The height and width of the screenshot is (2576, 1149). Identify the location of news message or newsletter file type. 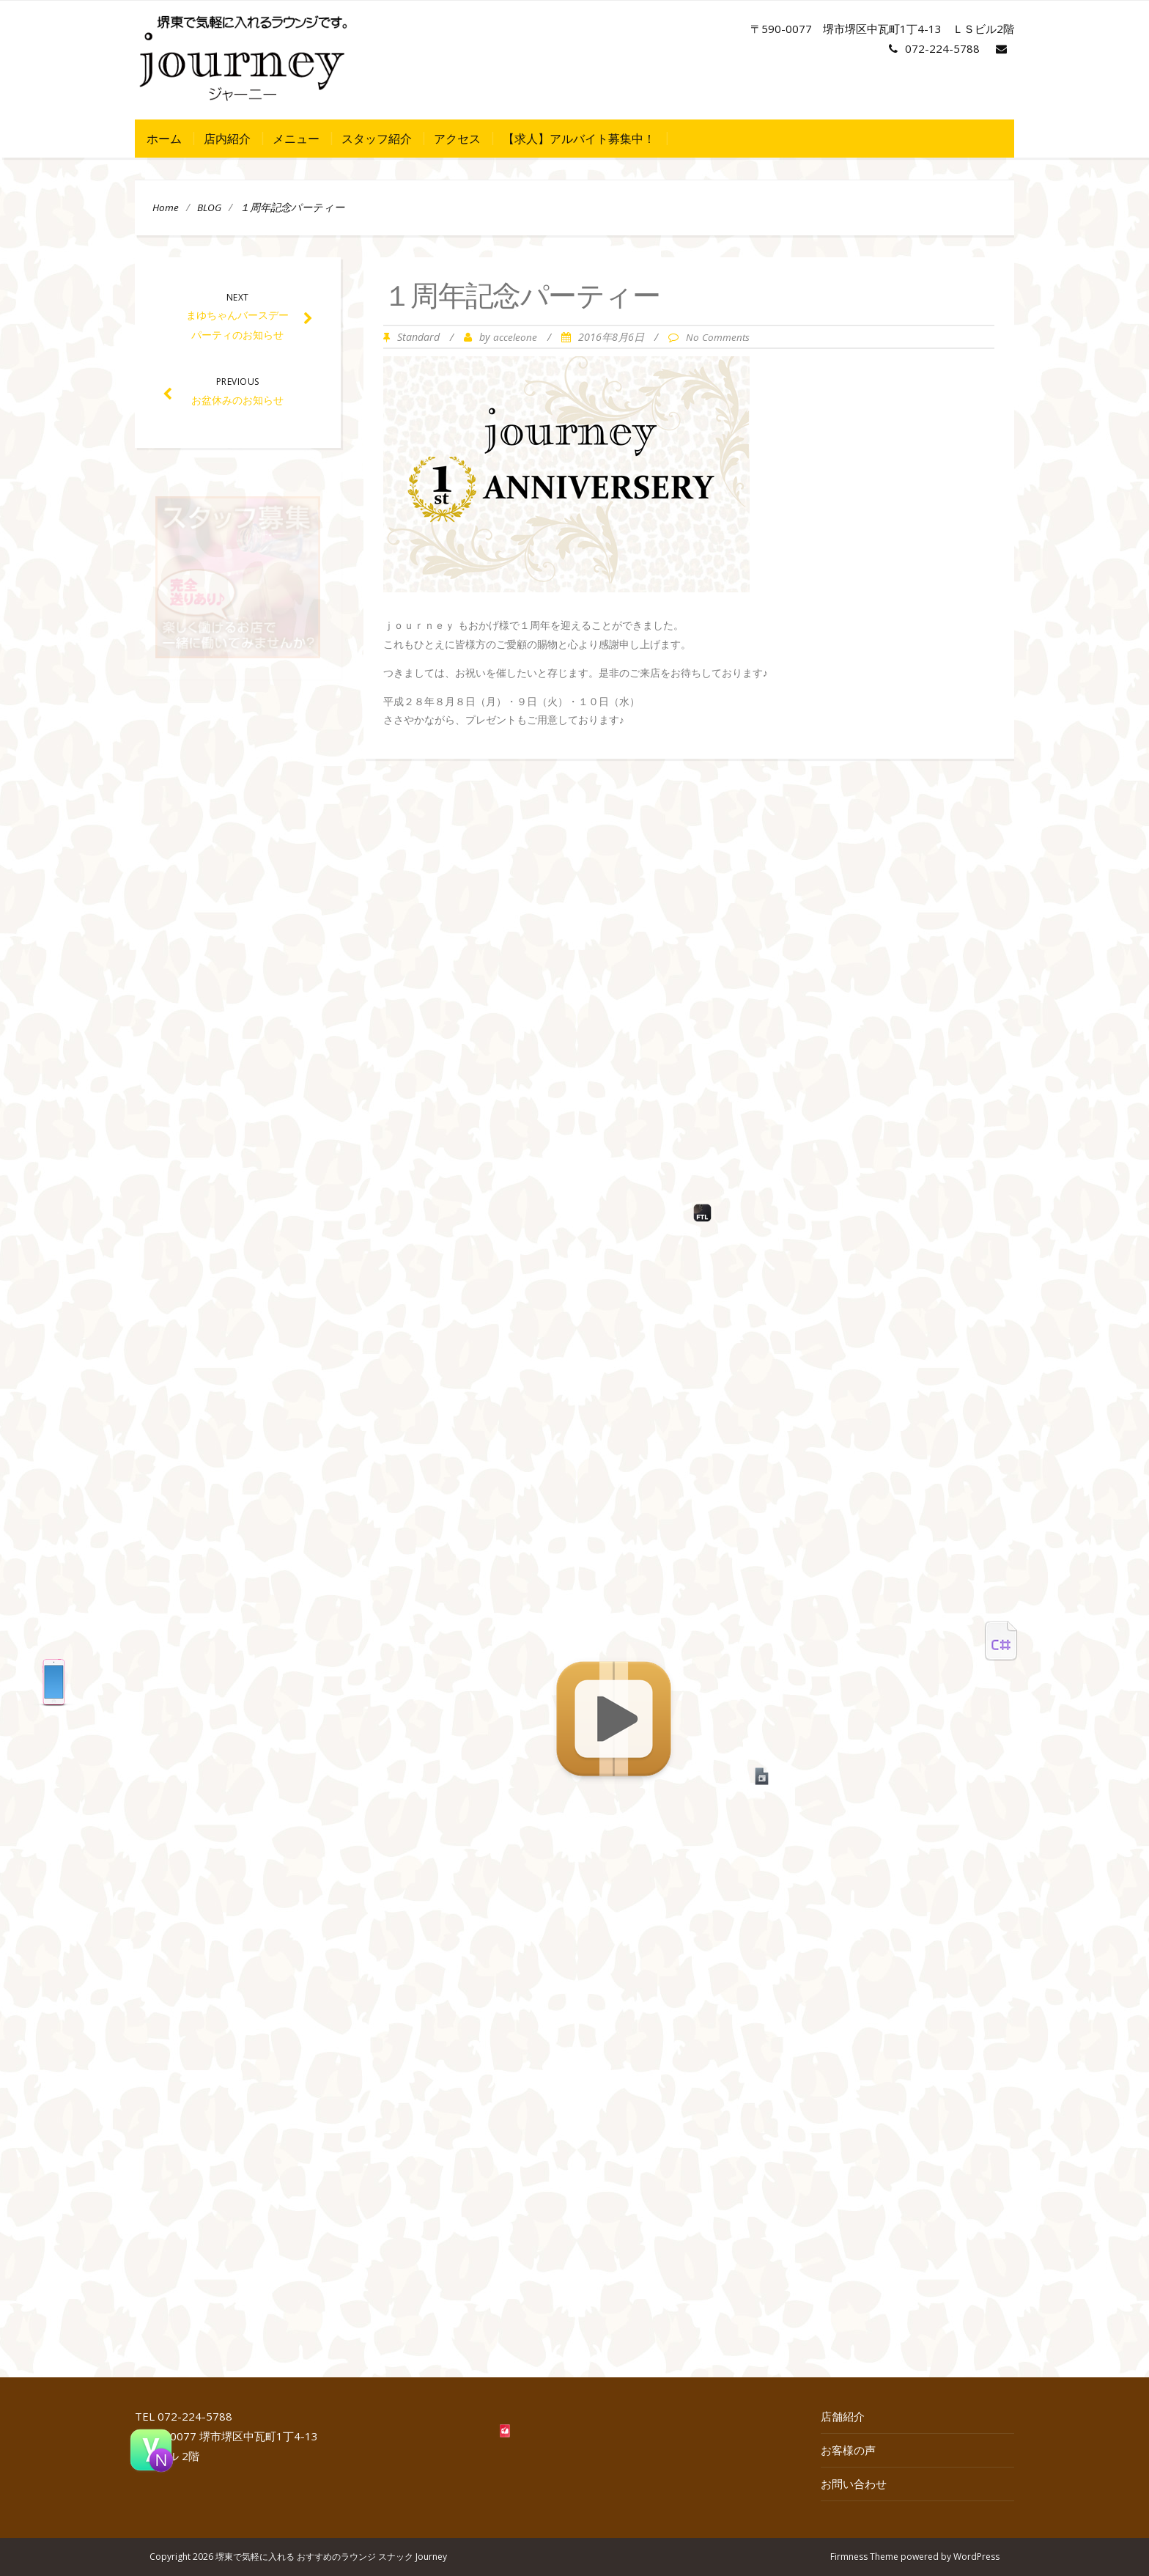
(761, 1776).